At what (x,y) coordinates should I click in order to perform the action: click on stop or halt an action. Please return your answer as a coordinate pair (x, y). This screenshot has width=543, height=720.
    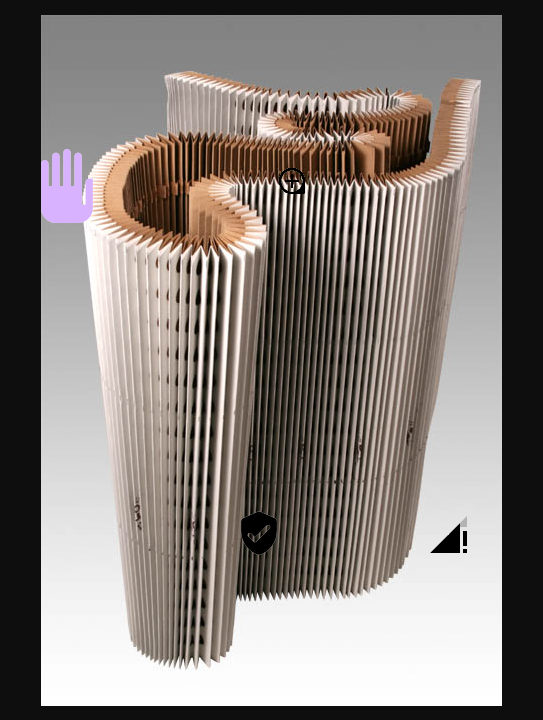
    Looking at the image, I should click on (67, 186).